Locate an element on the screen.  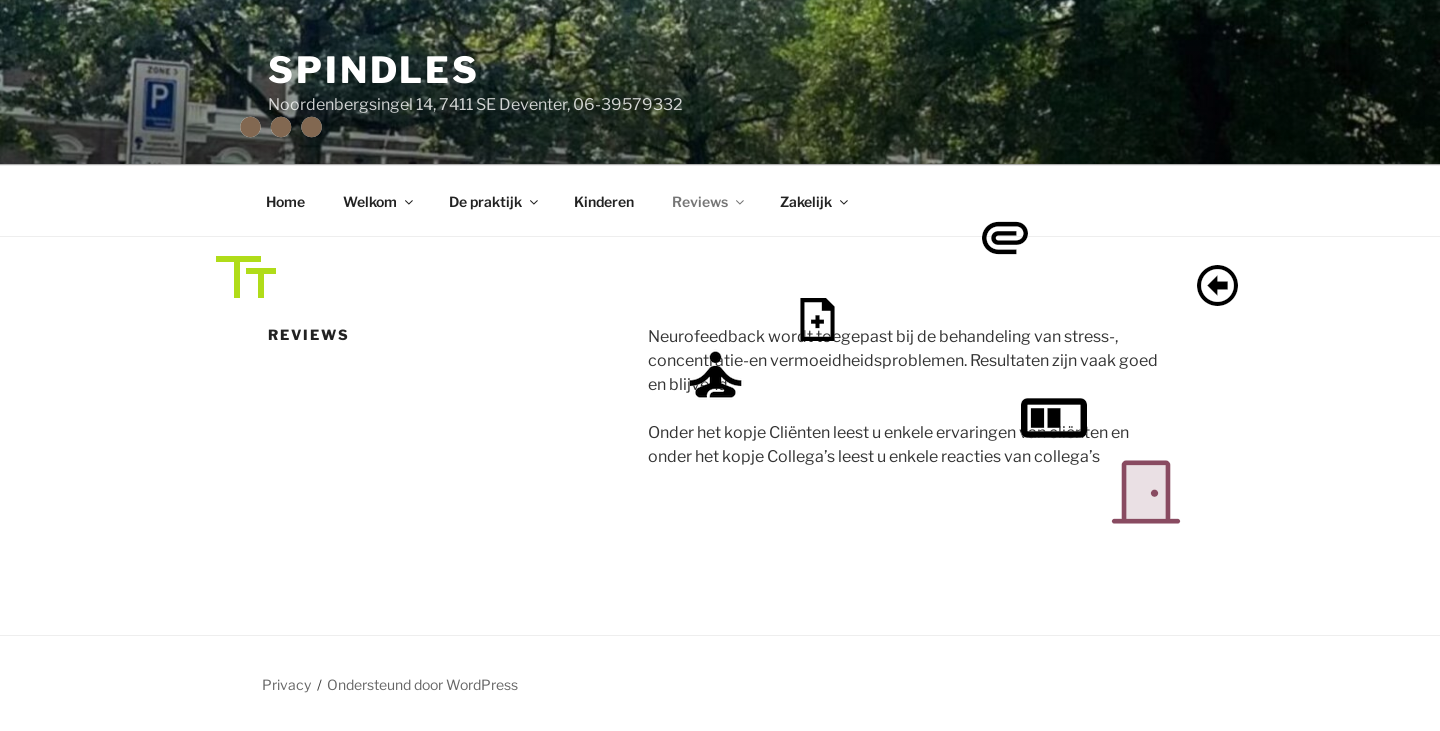
create a new document is located at coordinates (817, 319).